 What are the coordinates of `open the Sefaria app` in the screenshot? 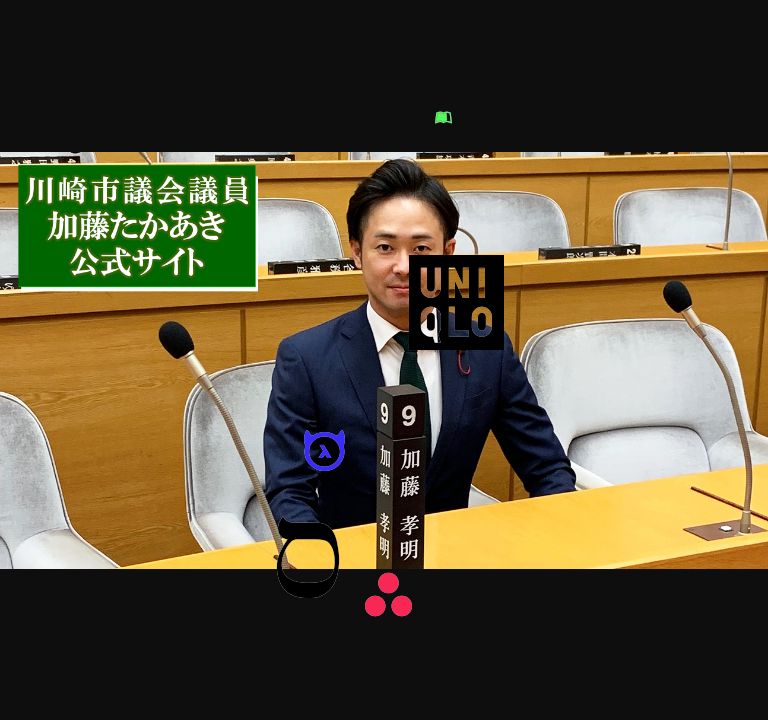 It's located at (308, 557).